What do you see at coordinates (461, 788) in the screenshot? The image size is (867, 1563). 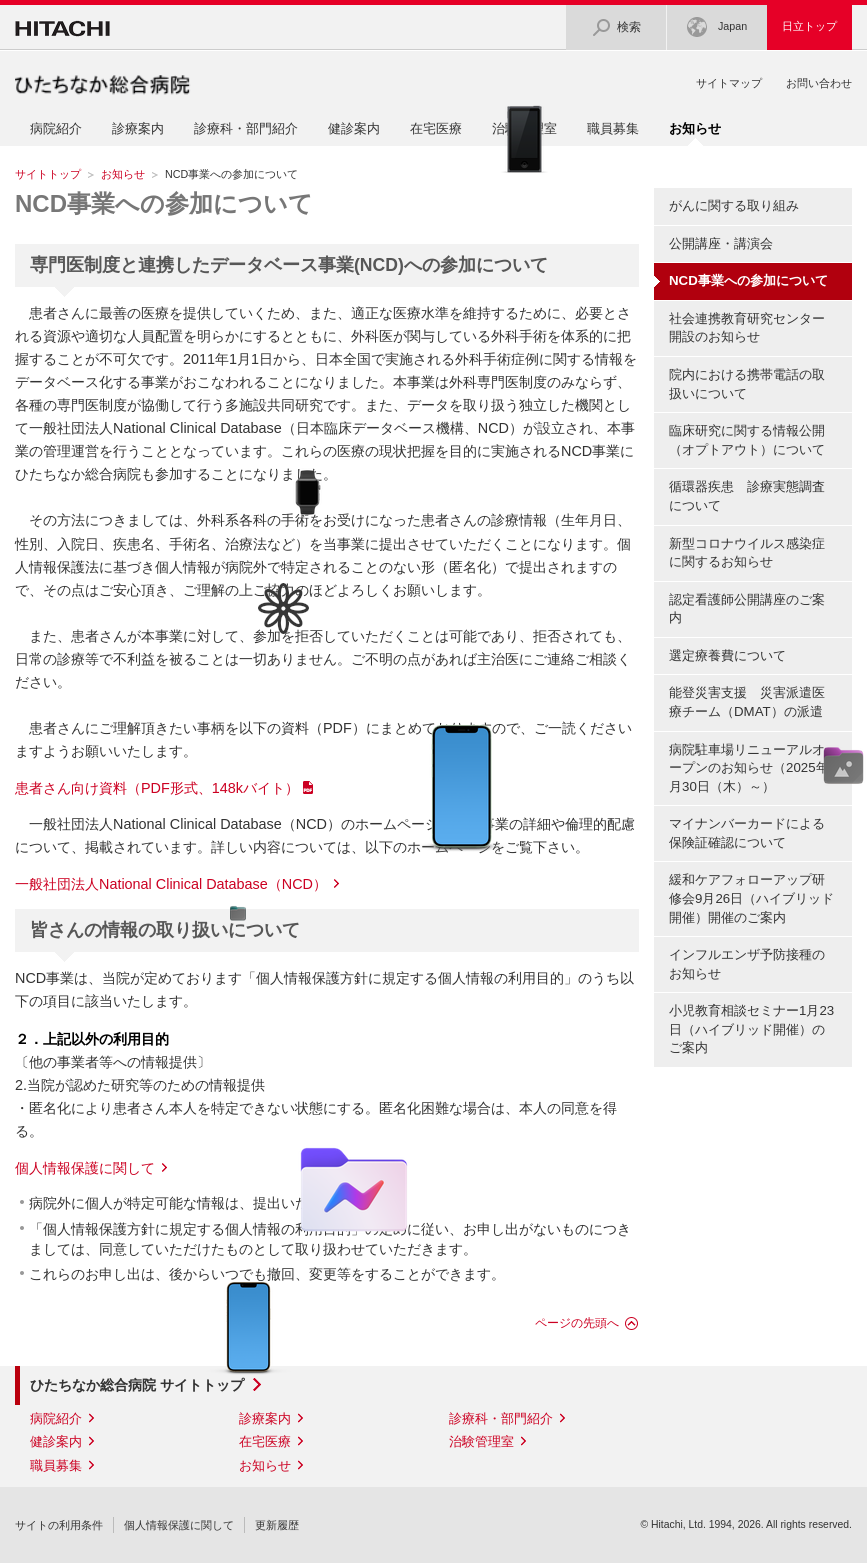 I see `iPhone 12 mini device icon` at bounding box center [461, 788].